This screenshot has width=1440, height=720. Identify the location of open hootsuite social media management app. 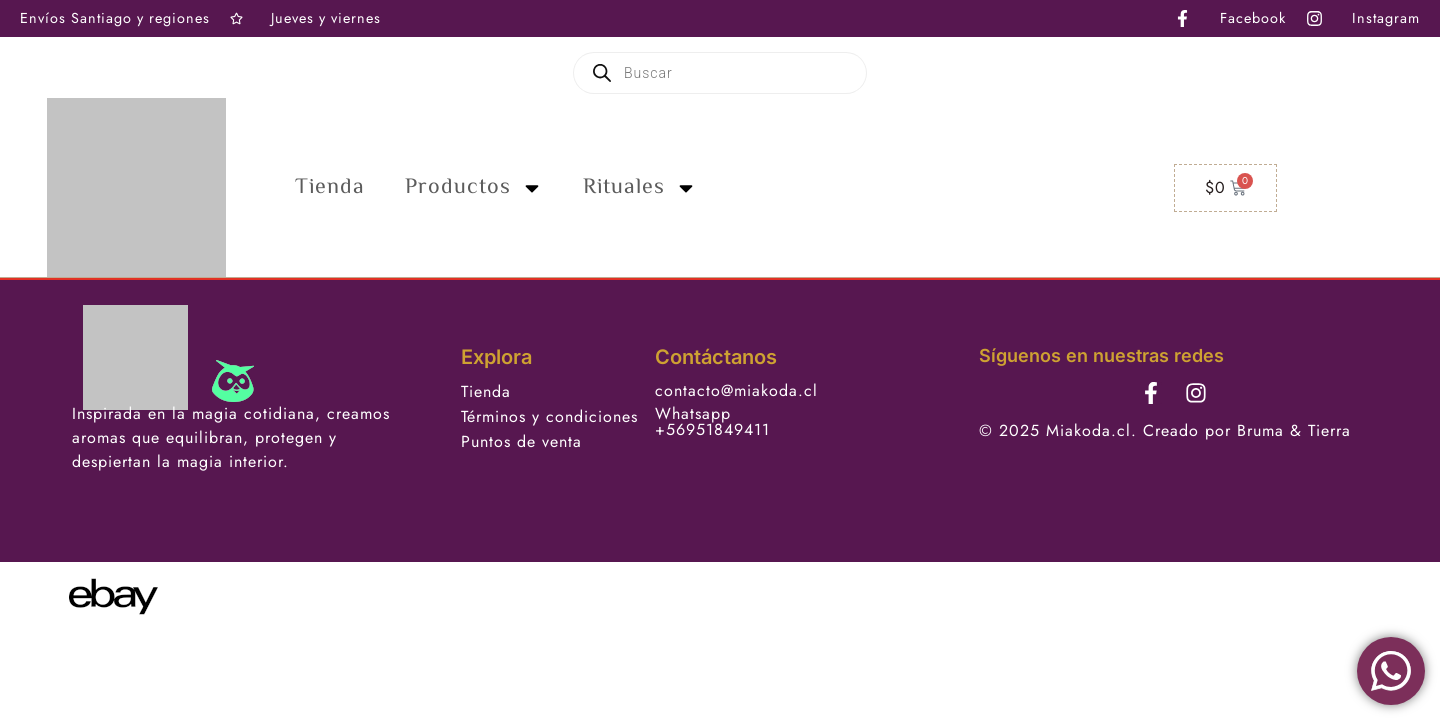
(233, 381).